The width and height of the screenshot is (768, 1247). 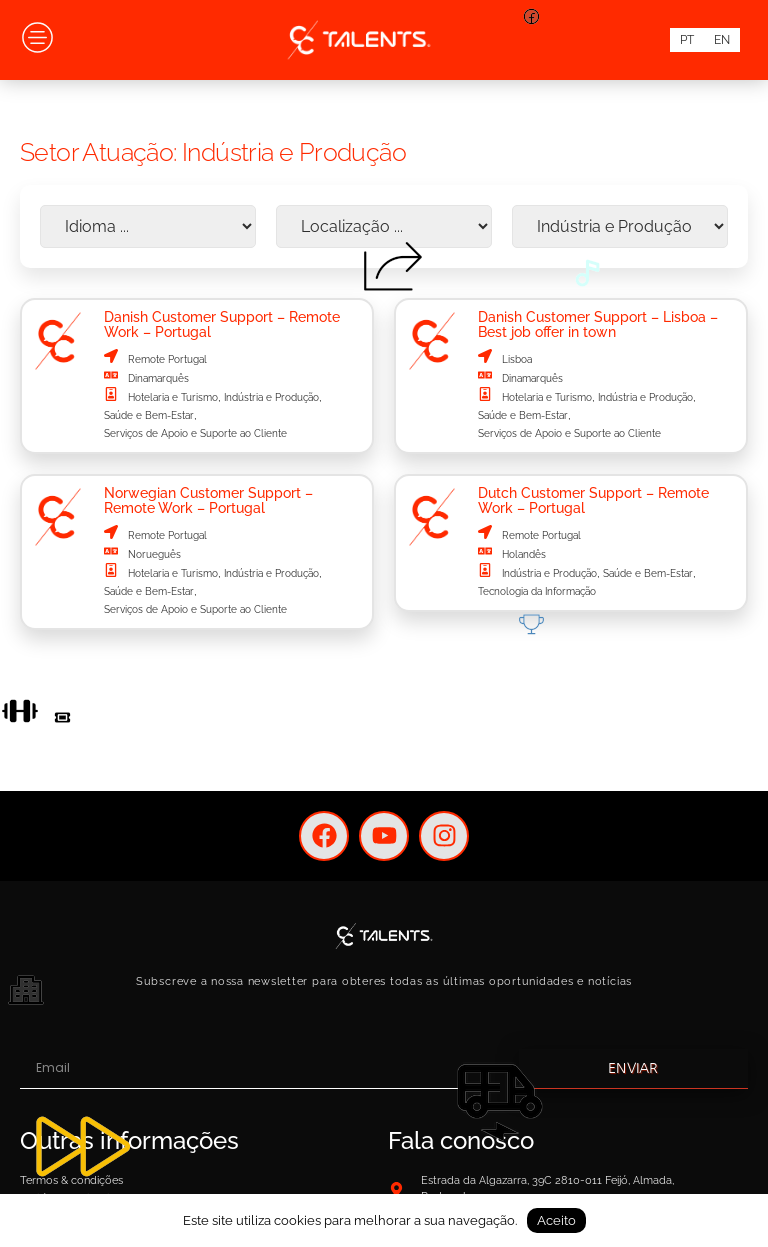 I want to click on access music or audio player, so click(x=587, y=272).